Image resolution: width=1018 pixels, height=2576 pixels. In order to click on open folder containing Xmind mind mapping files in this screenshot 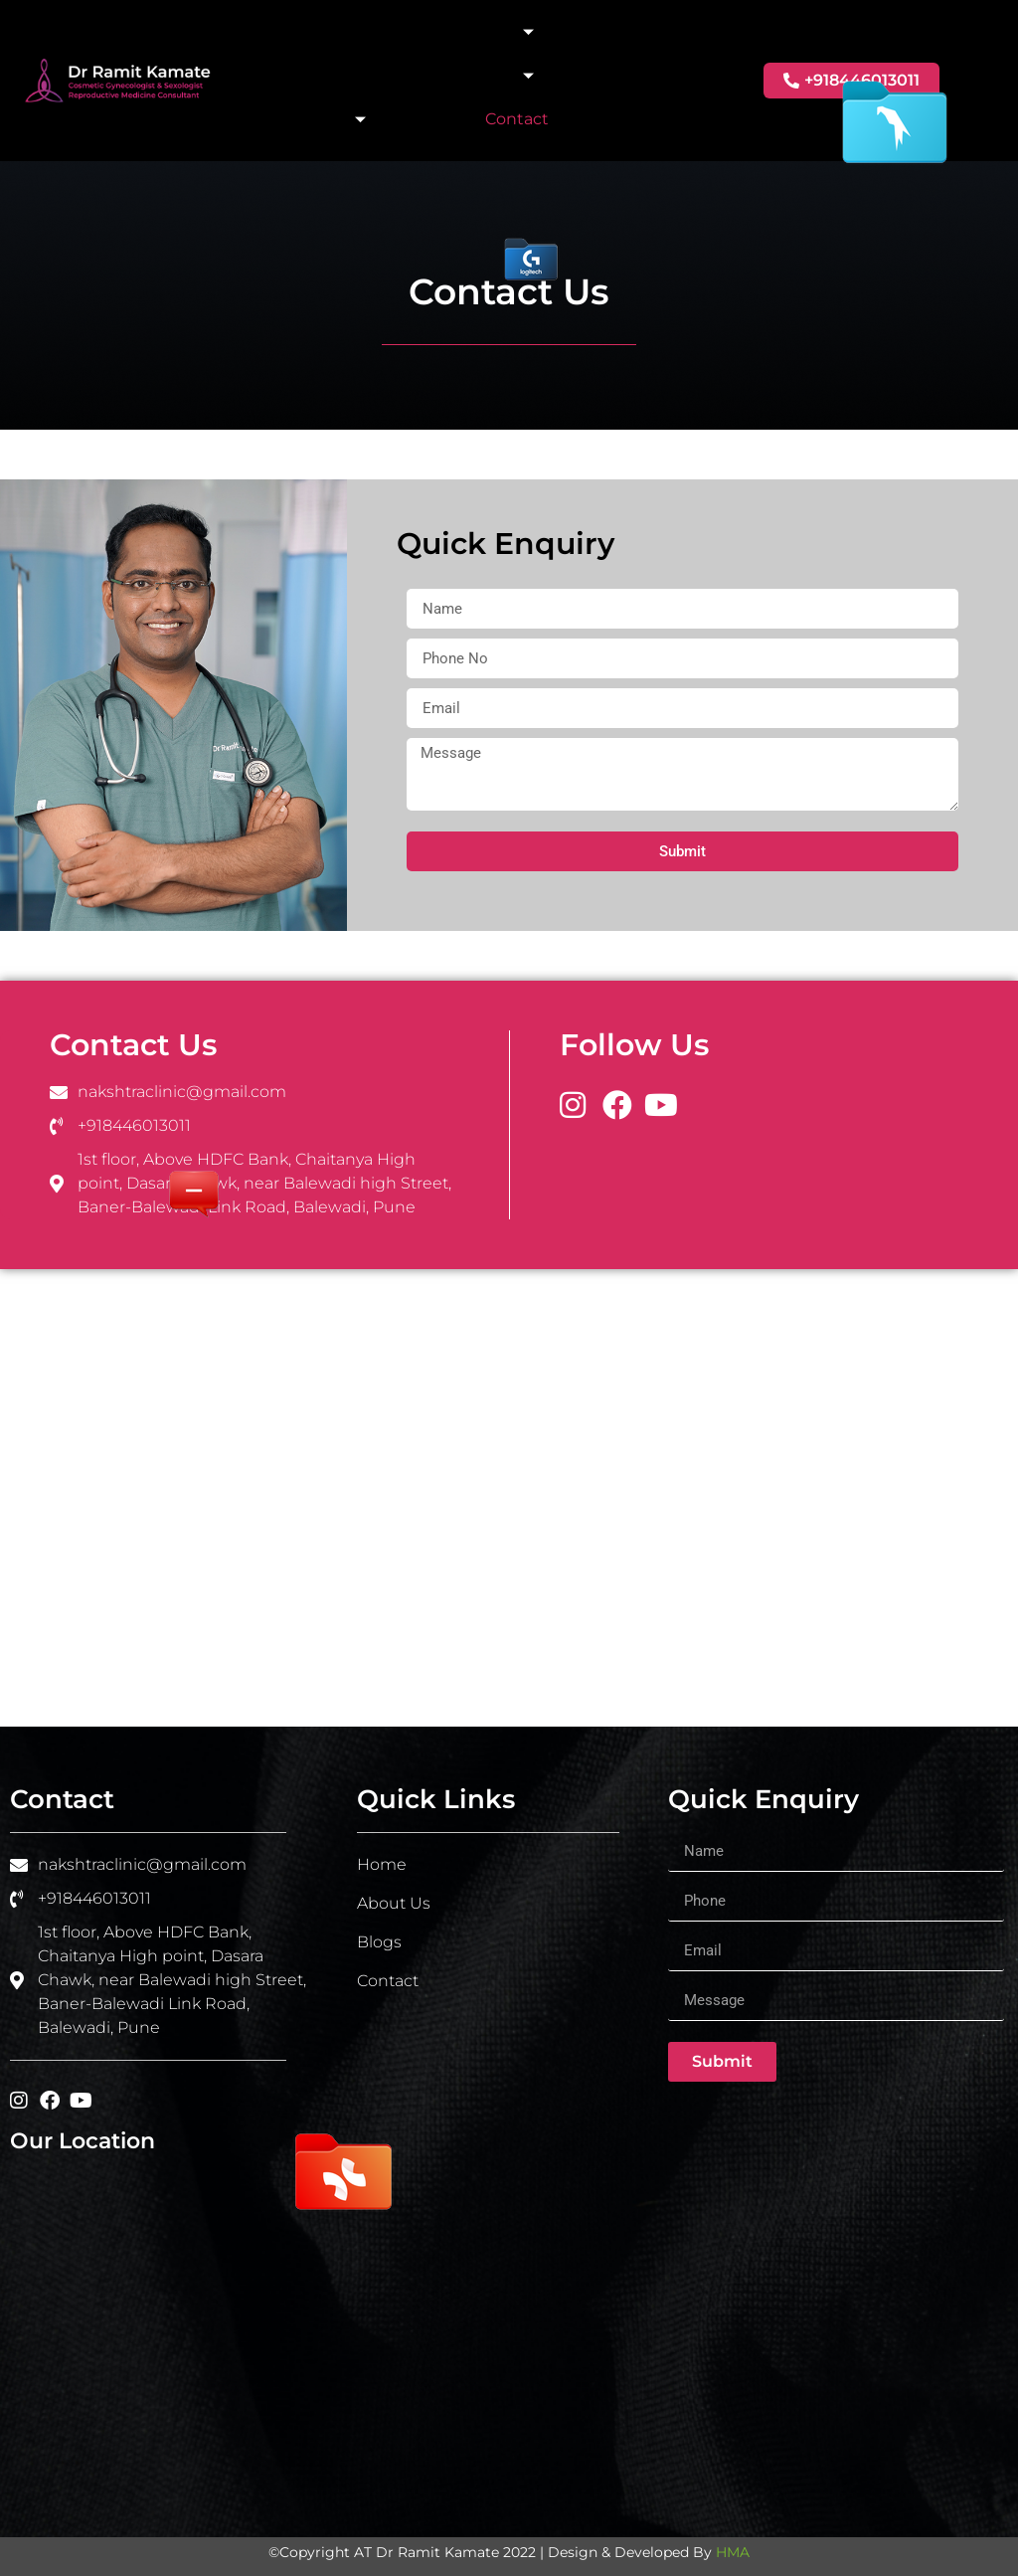, I will do `click(343, 2174)`.